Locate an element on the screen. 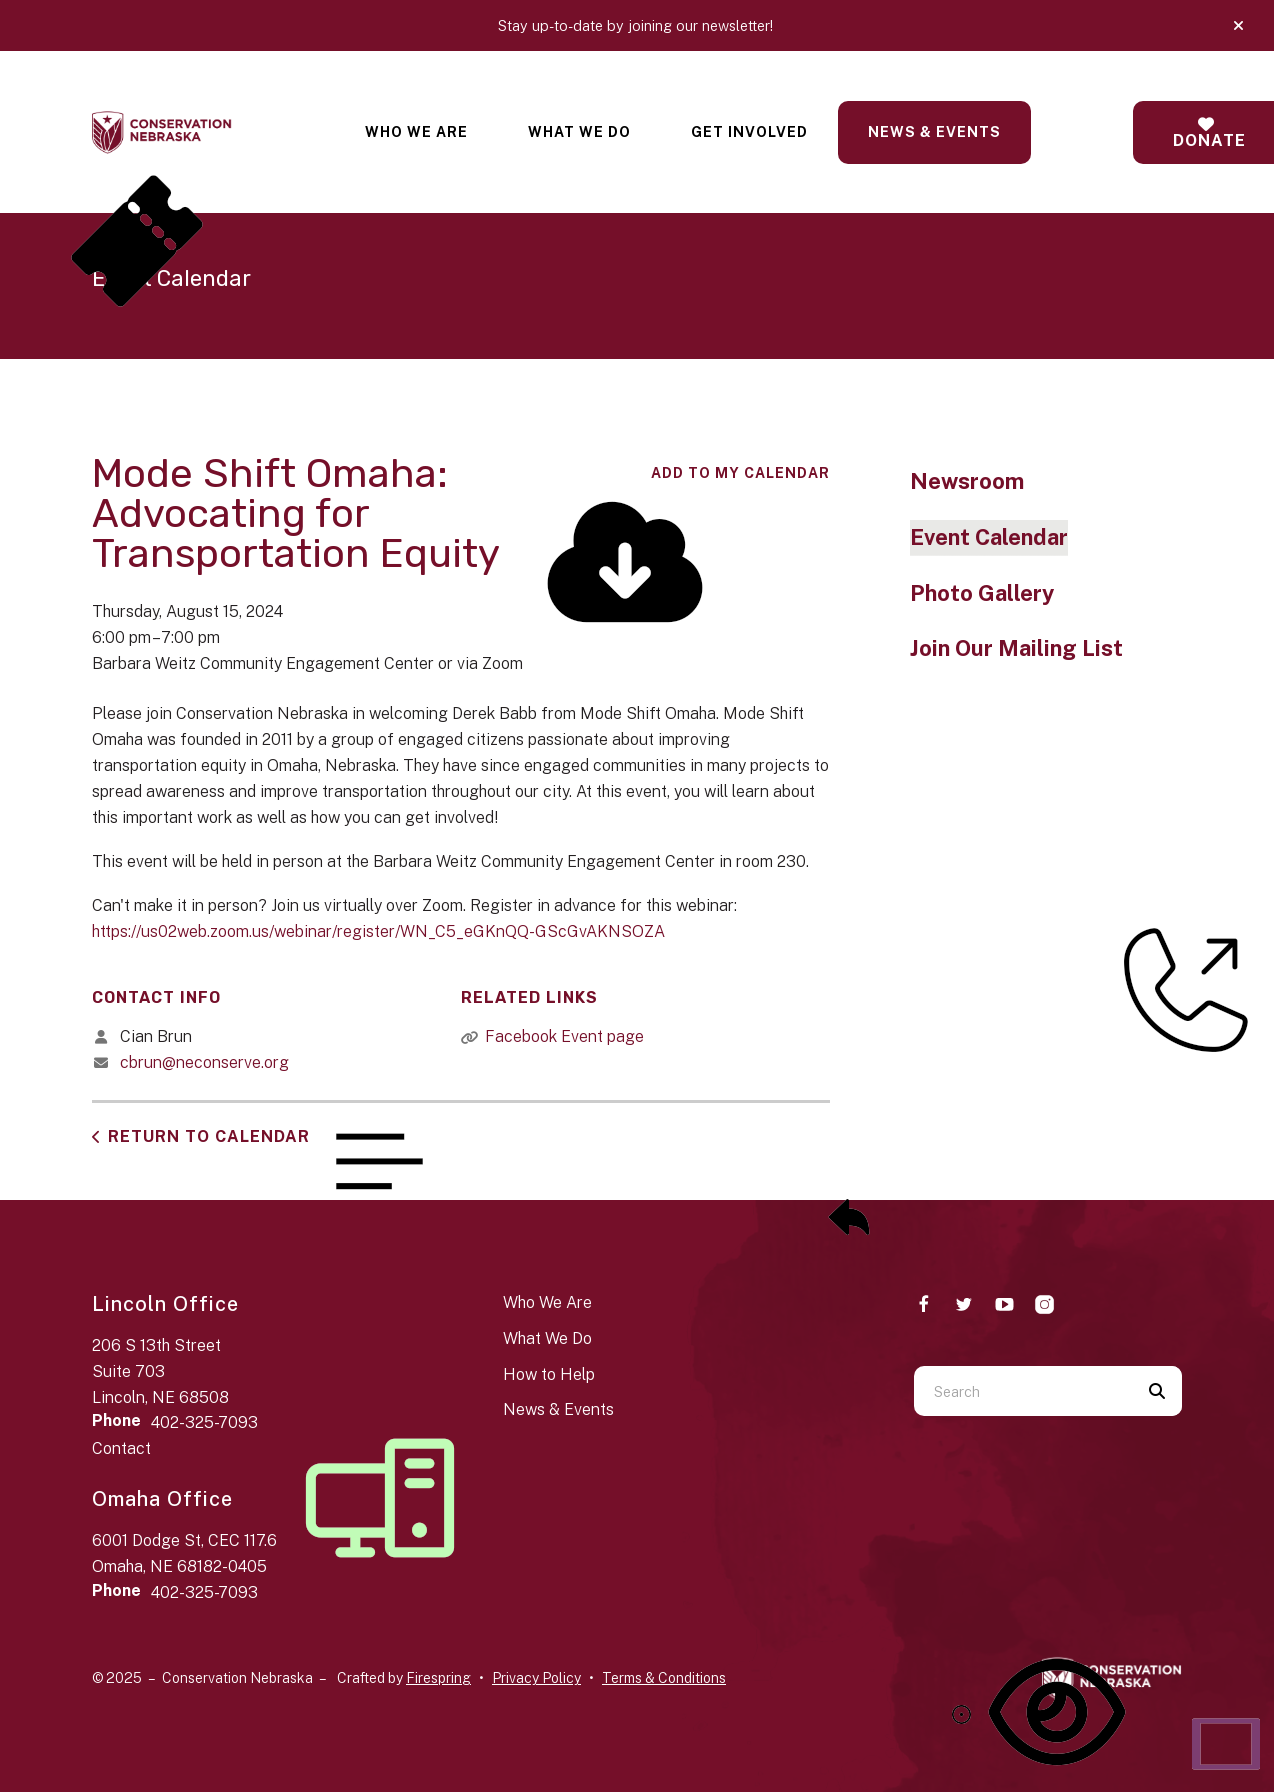  make an outgoing call is located at coordinates (1188, 987).